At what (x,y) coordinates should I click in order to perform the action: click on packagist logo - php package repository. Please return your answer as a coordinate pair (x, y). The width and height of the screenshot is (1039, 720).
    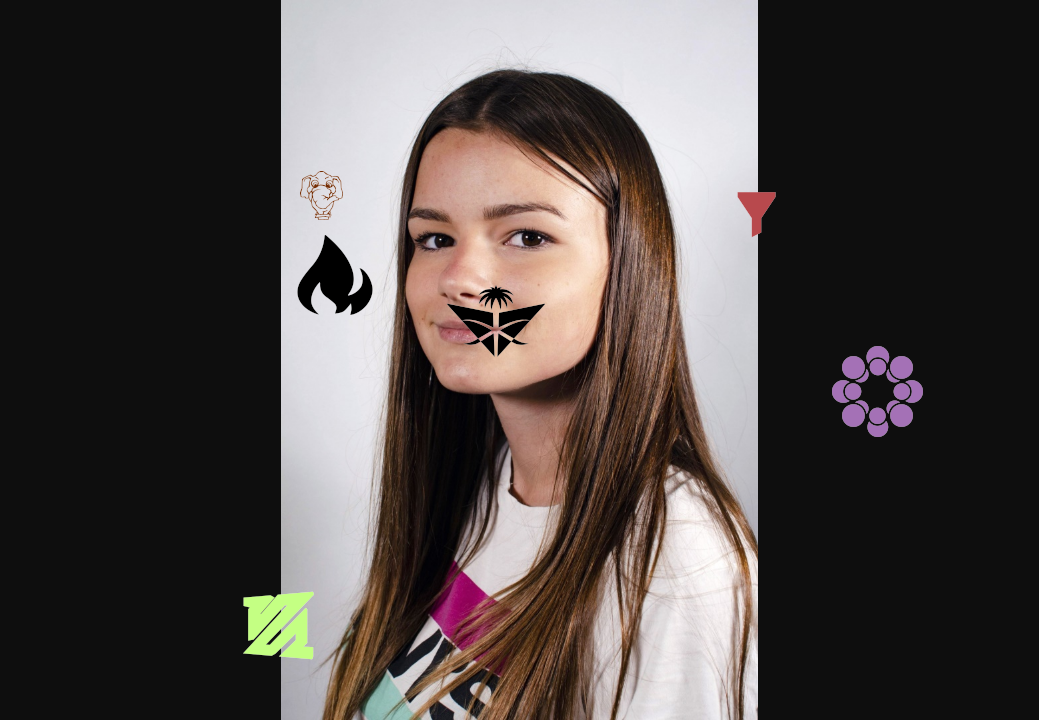
    Looking at the image, I should click on (321, 195).